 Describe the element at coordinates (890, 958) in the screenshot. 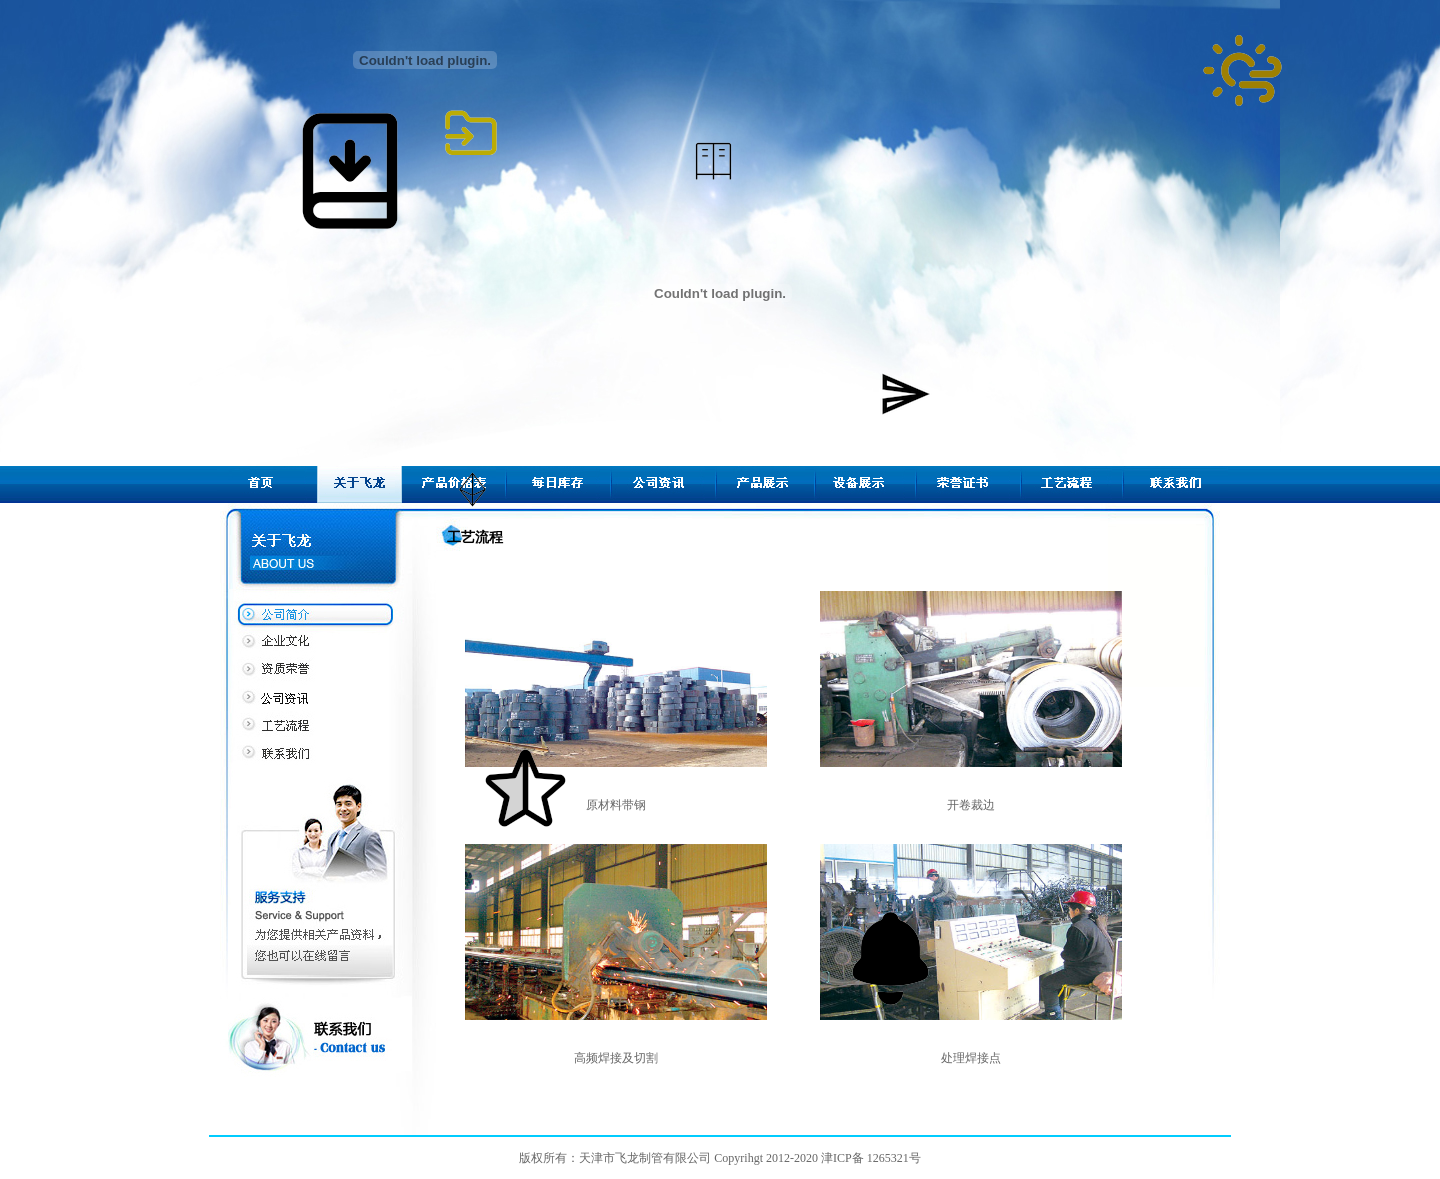

I see `view notifications` at that location.